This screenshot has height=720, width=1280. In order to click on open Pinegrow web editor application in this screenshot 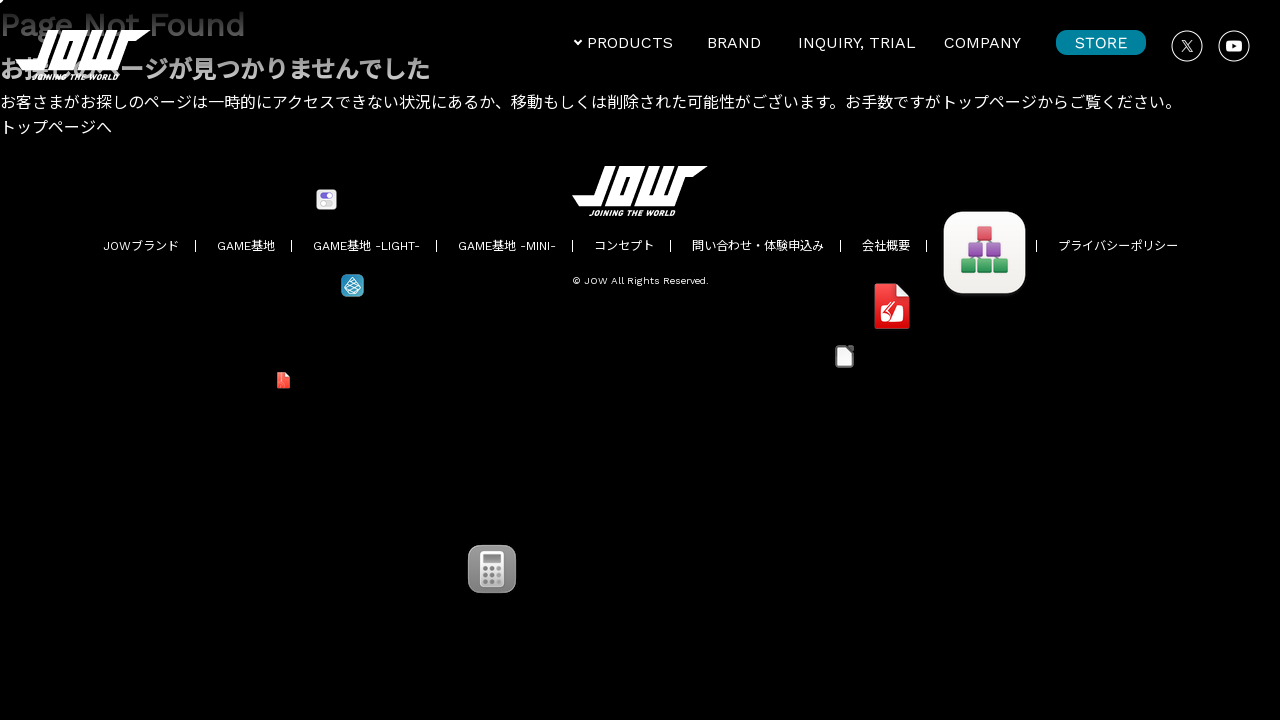, I will do `click(352, 285)`.